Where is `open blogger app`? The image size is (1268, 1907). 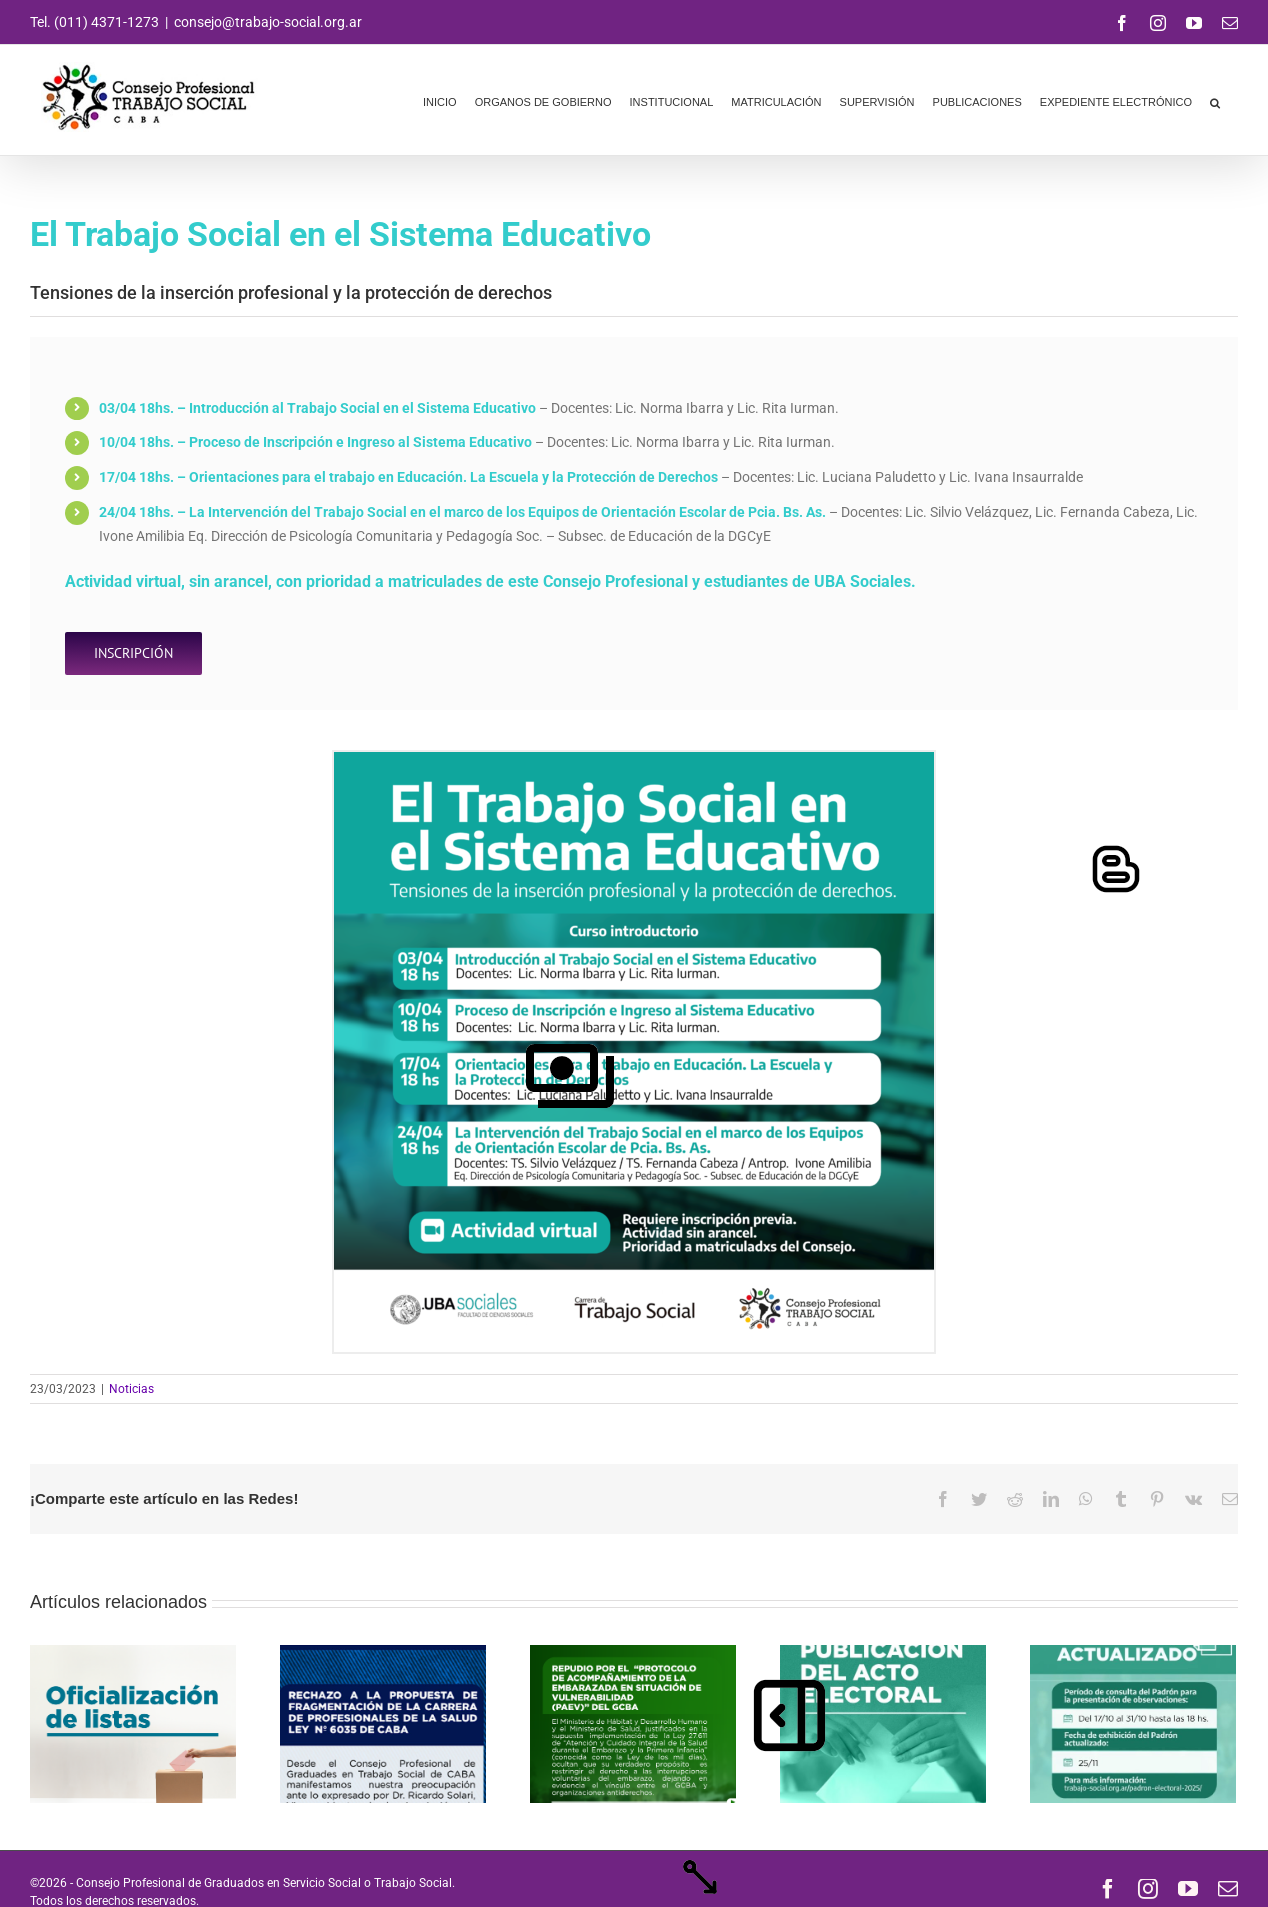
open blogger app is located at coordinates (1116, 869).